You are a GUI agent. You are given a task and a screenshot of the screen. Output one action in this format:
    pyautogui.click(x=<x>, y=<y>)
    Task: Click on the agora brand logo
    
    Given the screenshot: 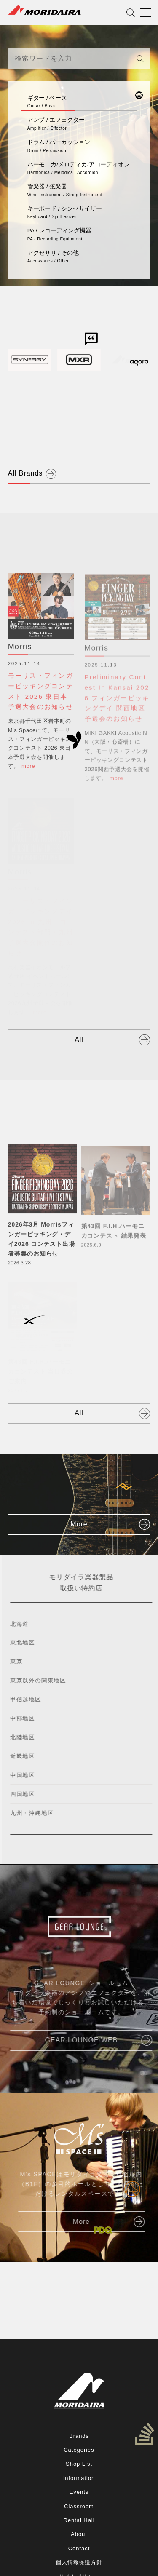 What is the action you would take?
    pyautogui.click(x=139, y=363)
    